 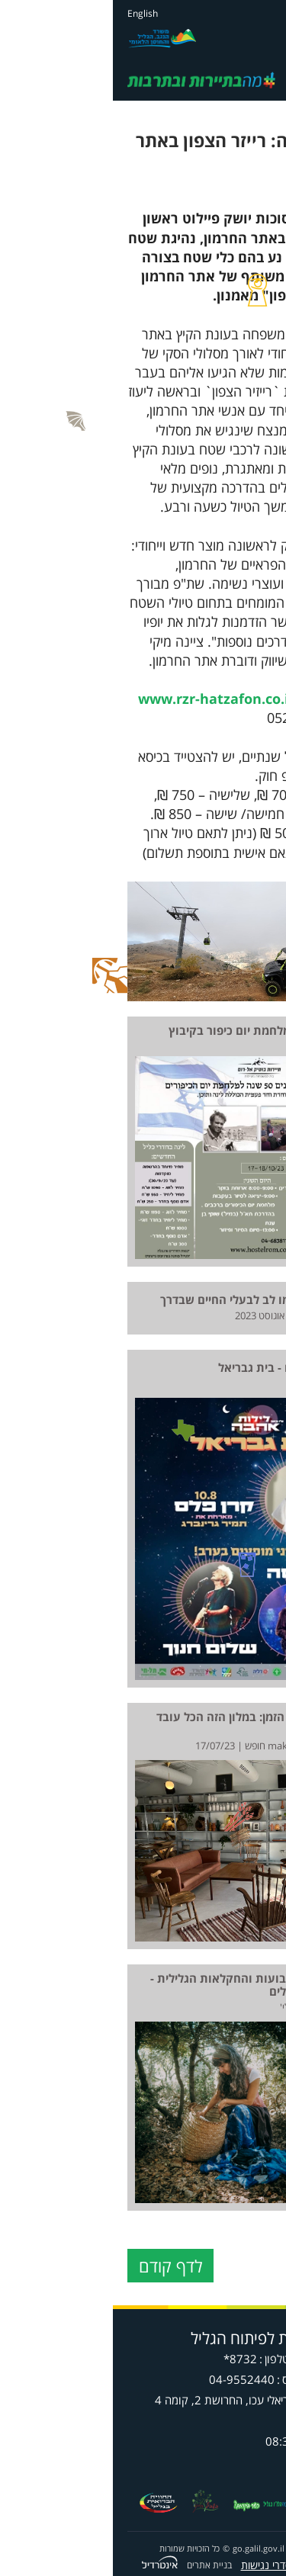 I want to click on select asparagus as an ingredient, so click(x=239, y=1816).